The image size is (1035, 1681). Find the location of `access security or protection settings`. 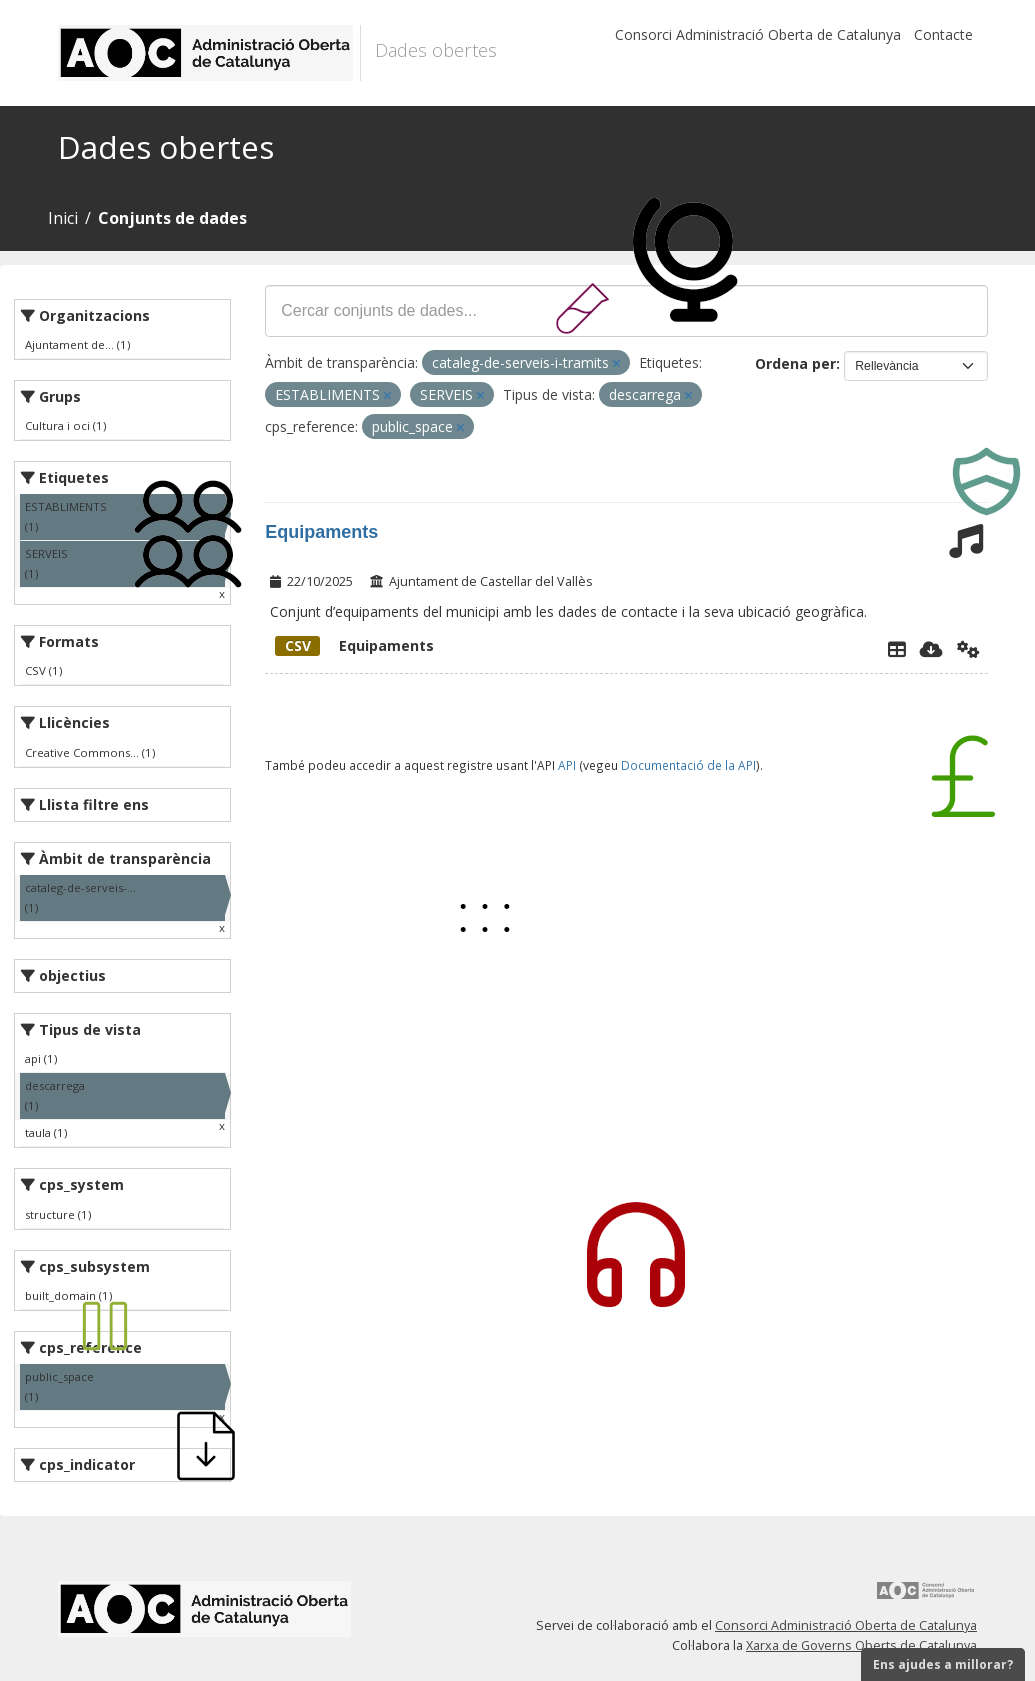

access security or protection settings is located at coordinates (986, 481).